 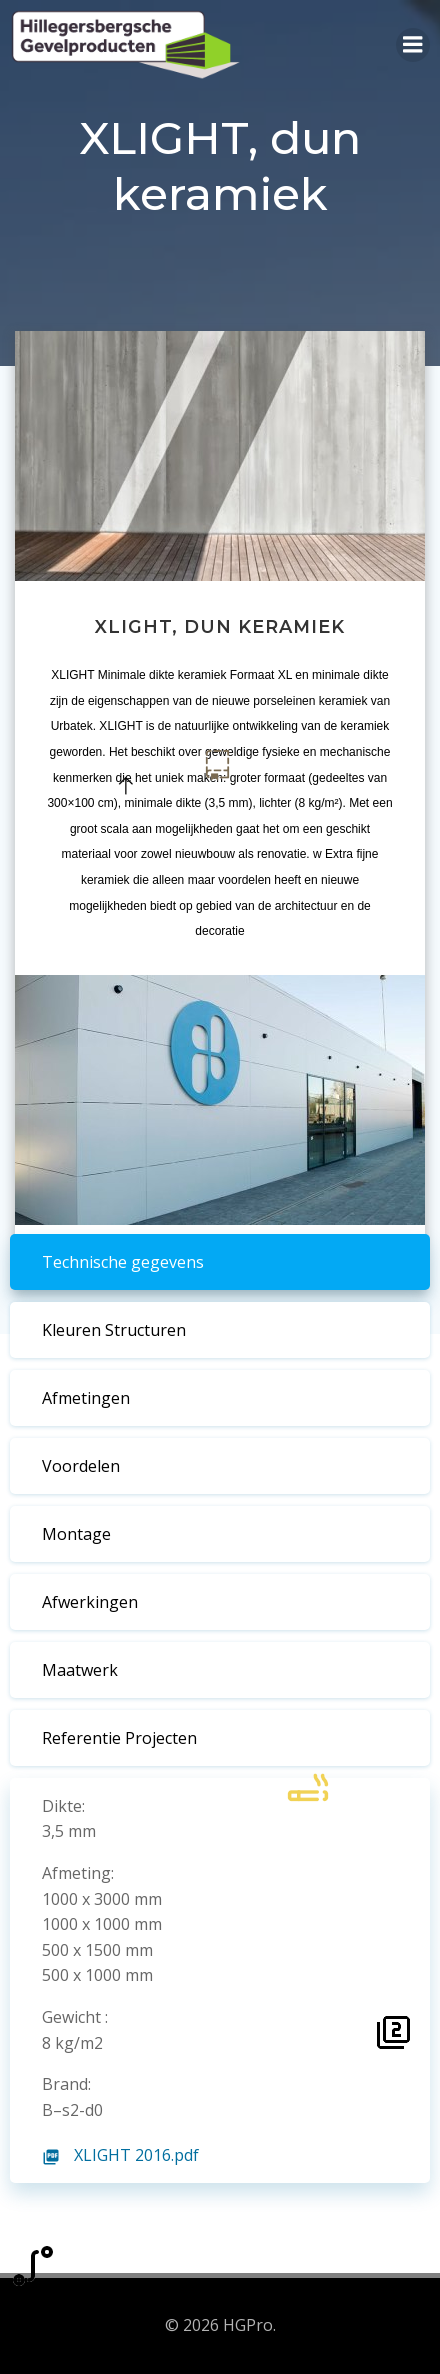 I want to click on indicates a designated smoking area, so click(x=308, y=1792).